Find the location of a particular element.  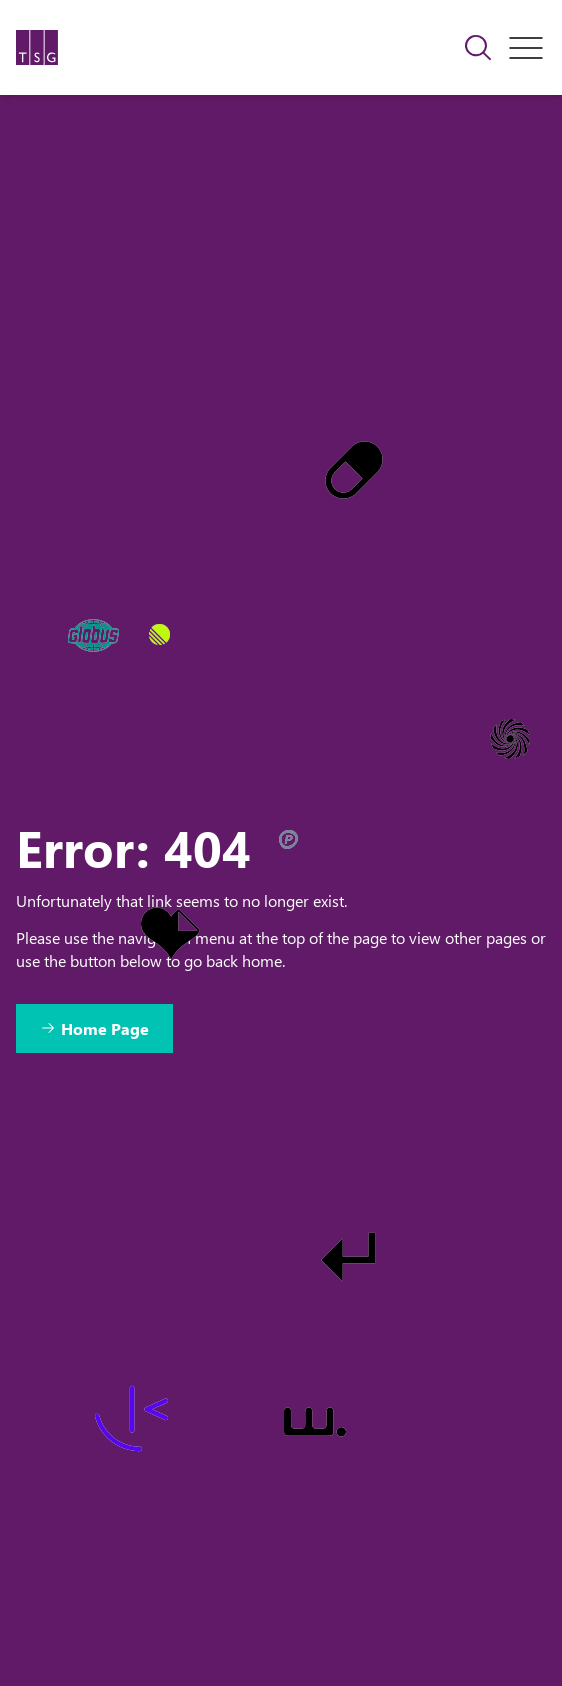

globus brand logo is located at coordinates (93, 635).